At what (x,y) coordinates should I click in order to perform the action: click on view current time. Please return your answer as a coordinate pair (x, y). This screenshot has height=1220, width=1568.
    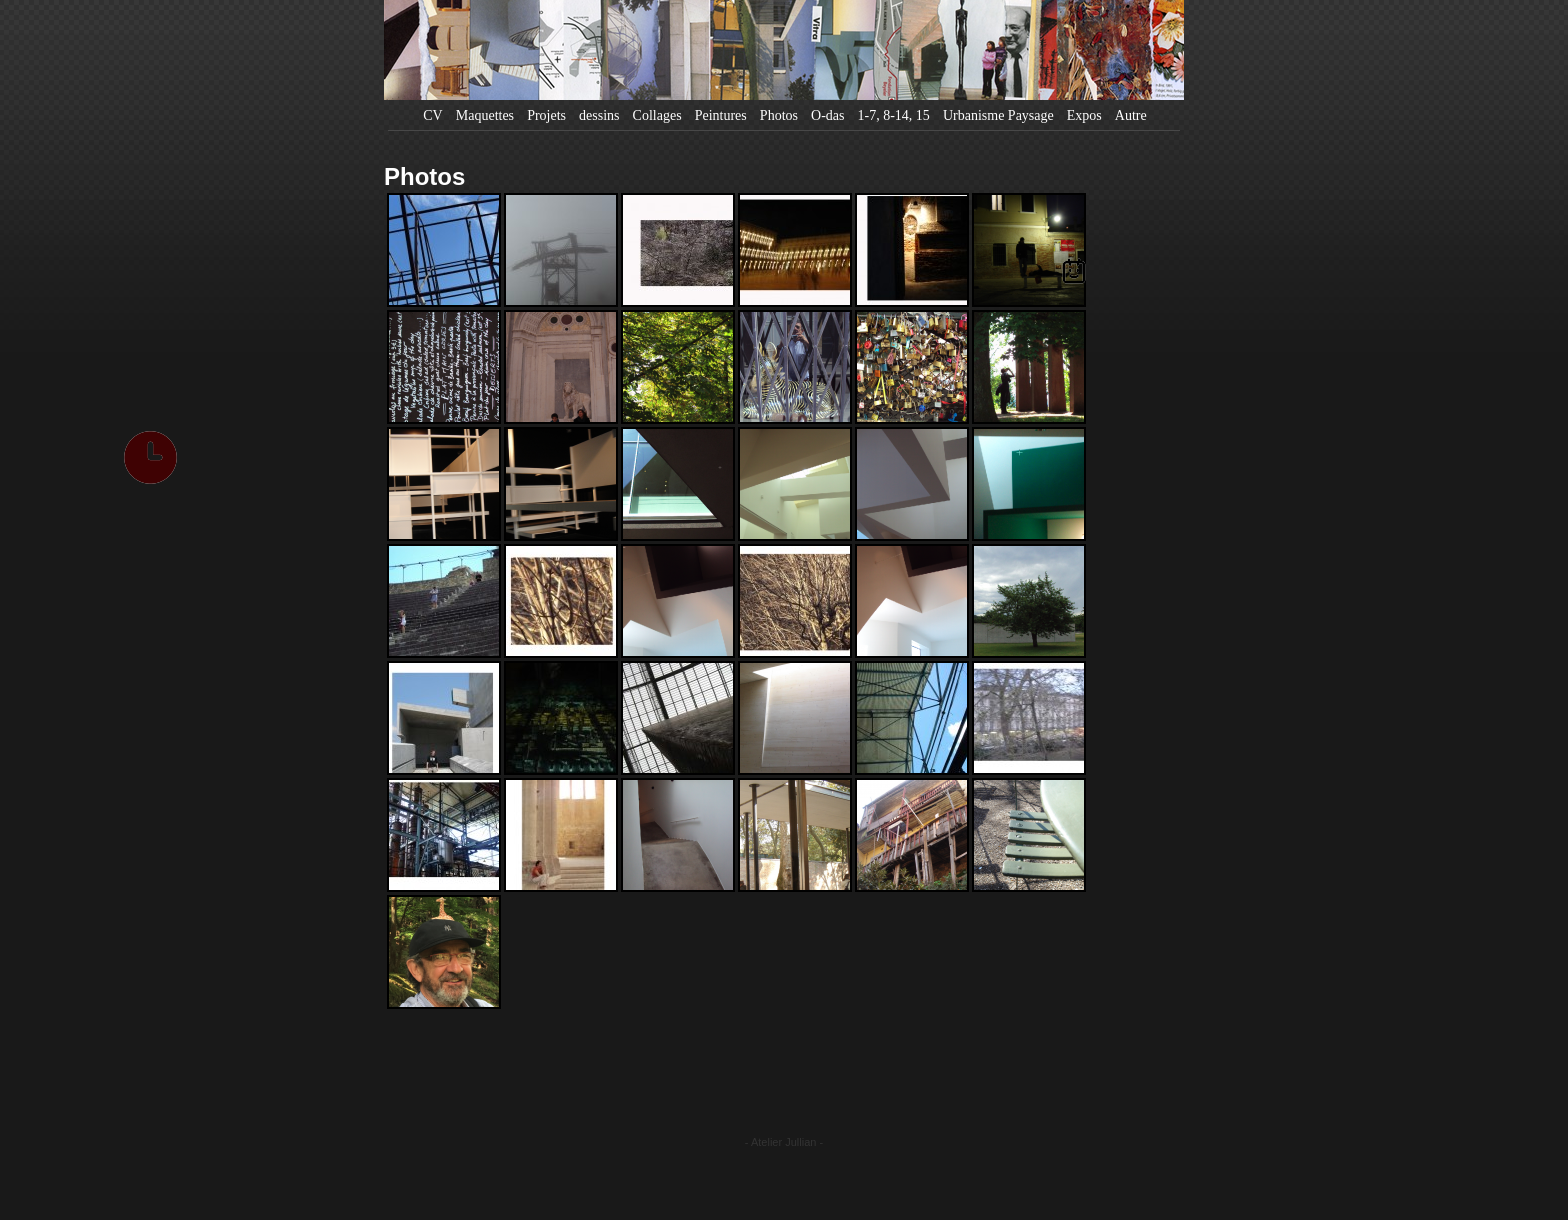
    Looking at the image, I should click on (150, 457).